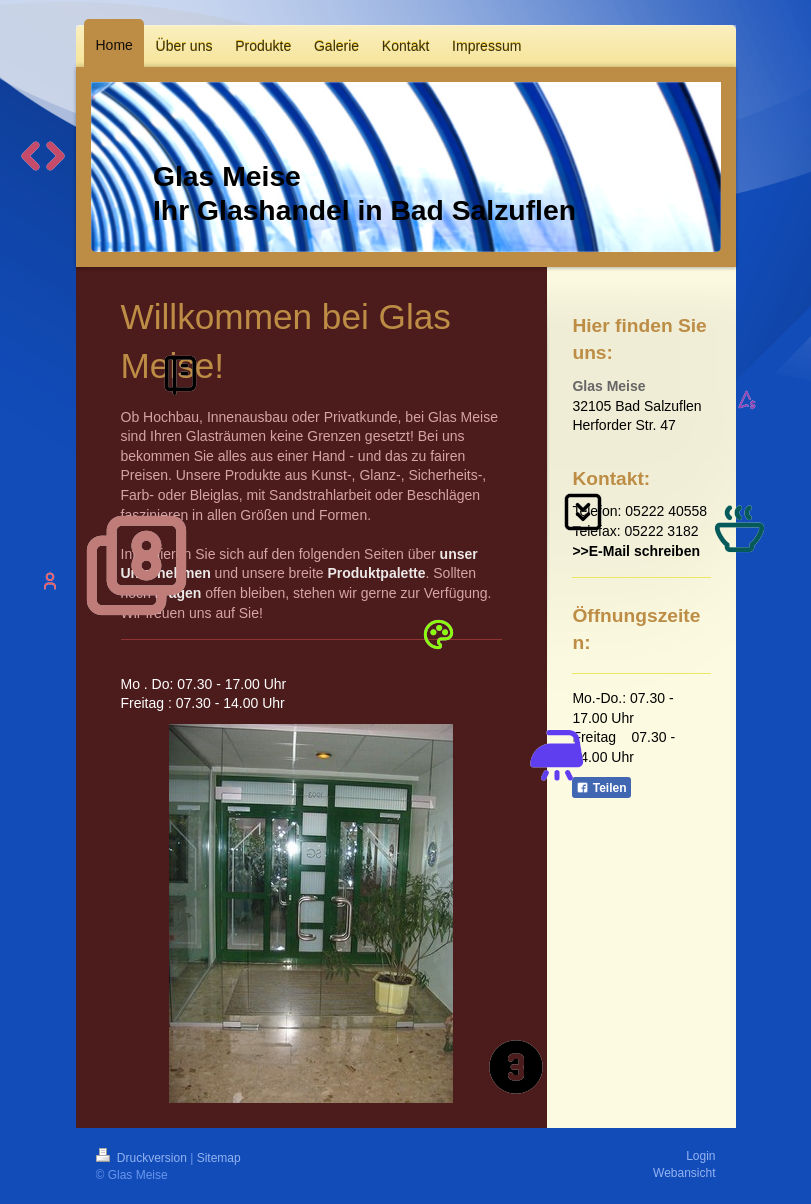  Describe the element at coordinates (557, 754) in the screenshot. I see `indicates steam ironing setting` at that location.